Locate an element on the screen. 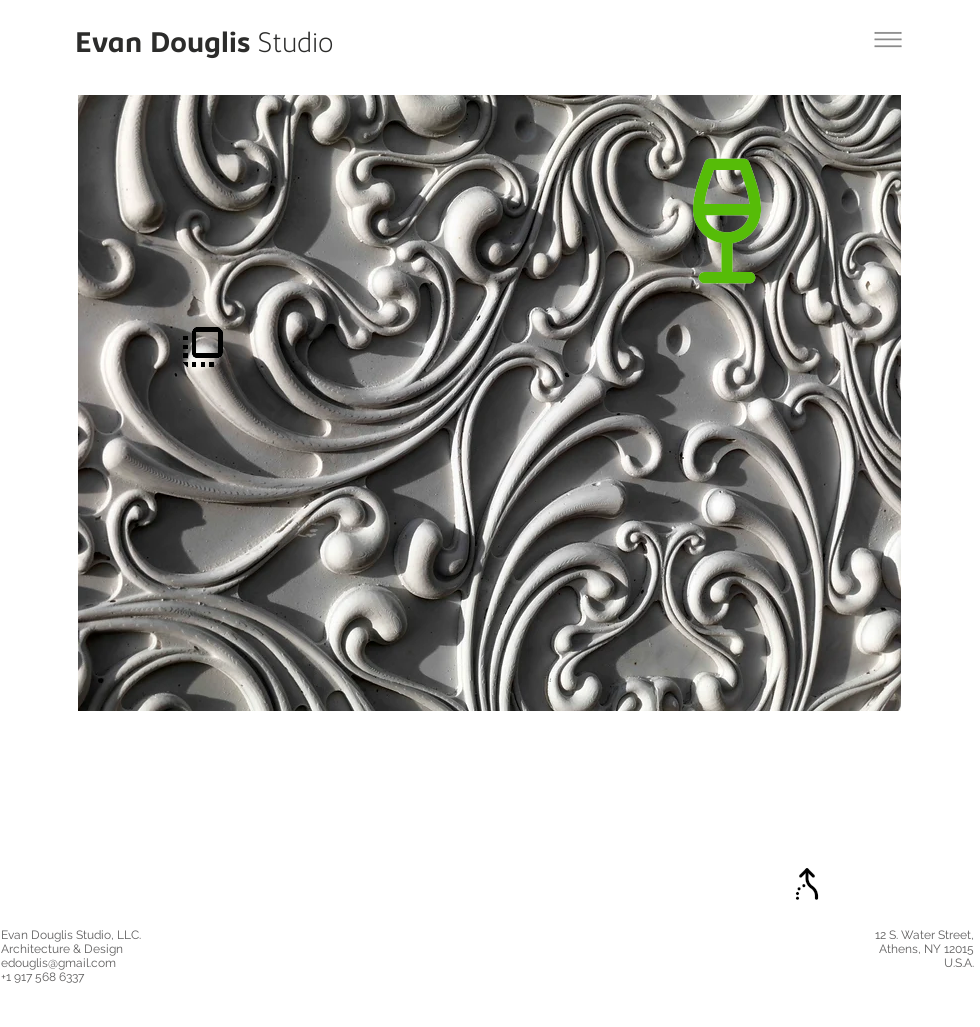 This screenshot has height=1027, width=980. merge content from right side is located at coordinates (807, 884).